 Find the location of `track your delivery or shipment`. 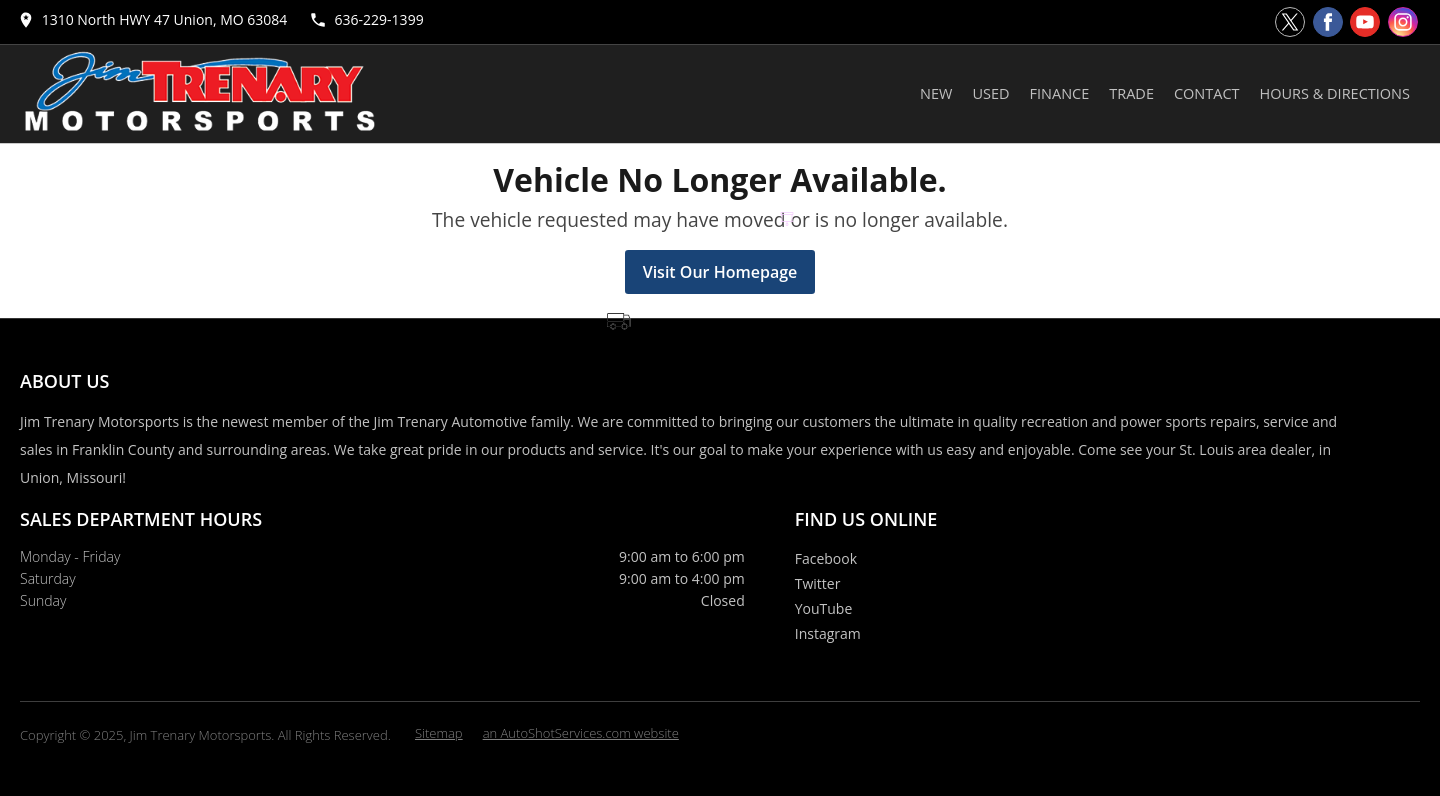

track your delivery or shipment is located at coordinates (618, 320).